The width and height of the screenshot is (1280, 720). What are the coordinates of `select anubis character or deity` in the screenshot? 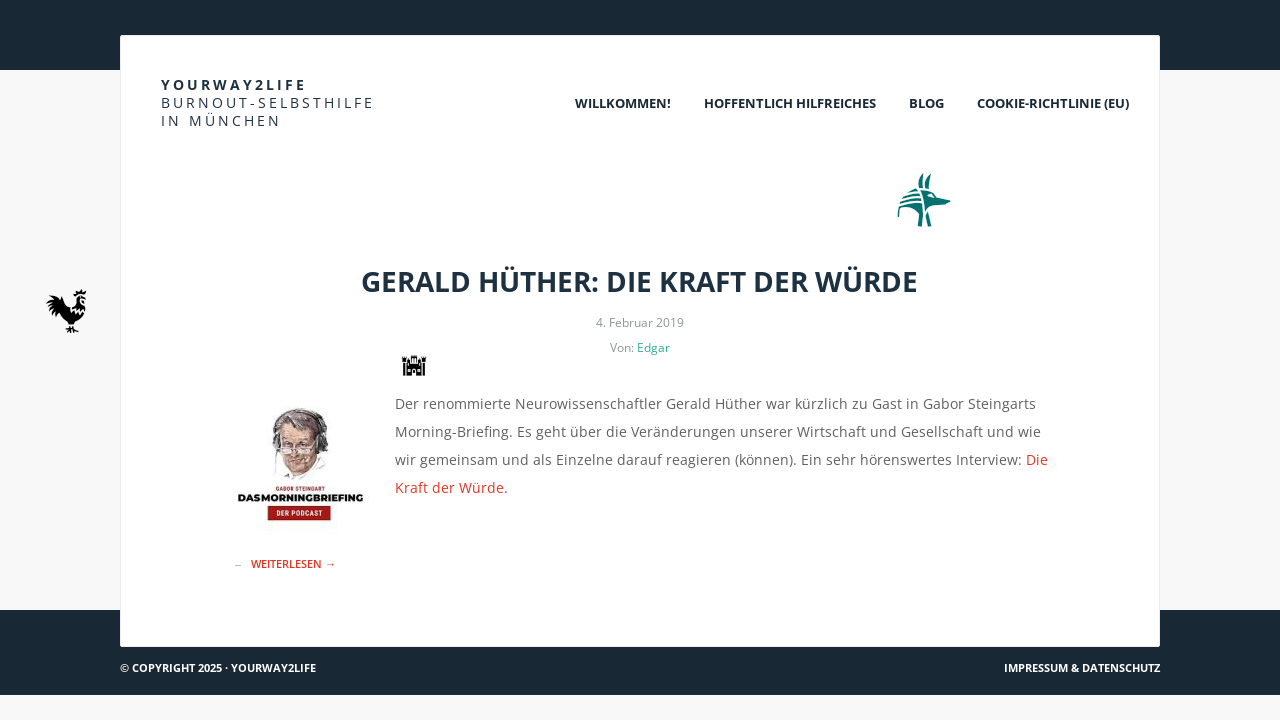 It's located at (924, 200).